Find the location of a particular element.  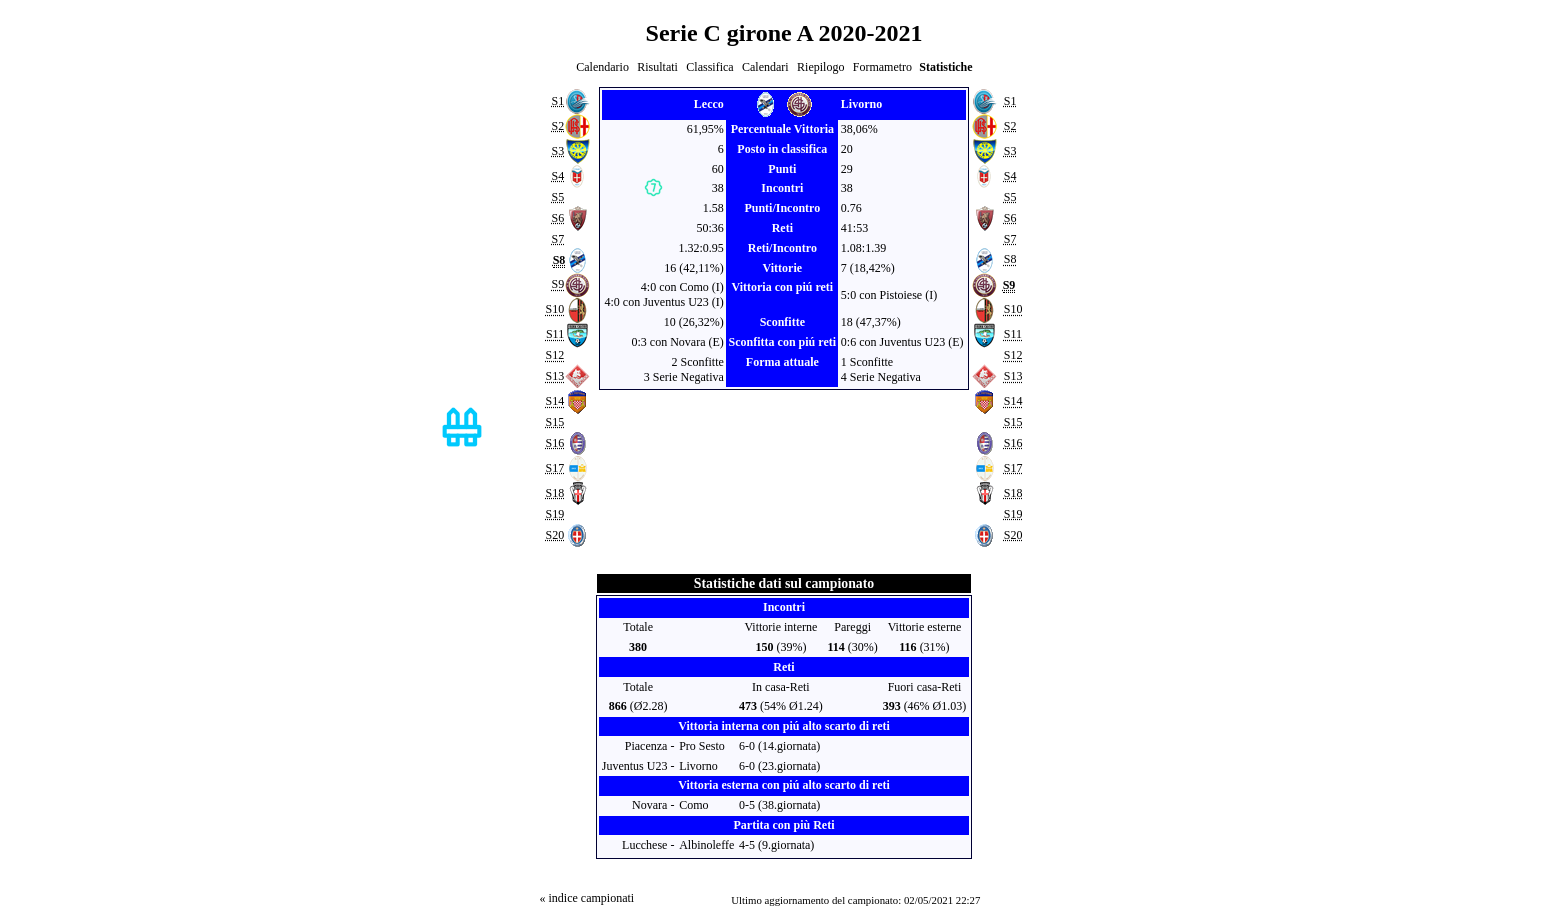

access property boundary settings is located at coordinates (462, 427).